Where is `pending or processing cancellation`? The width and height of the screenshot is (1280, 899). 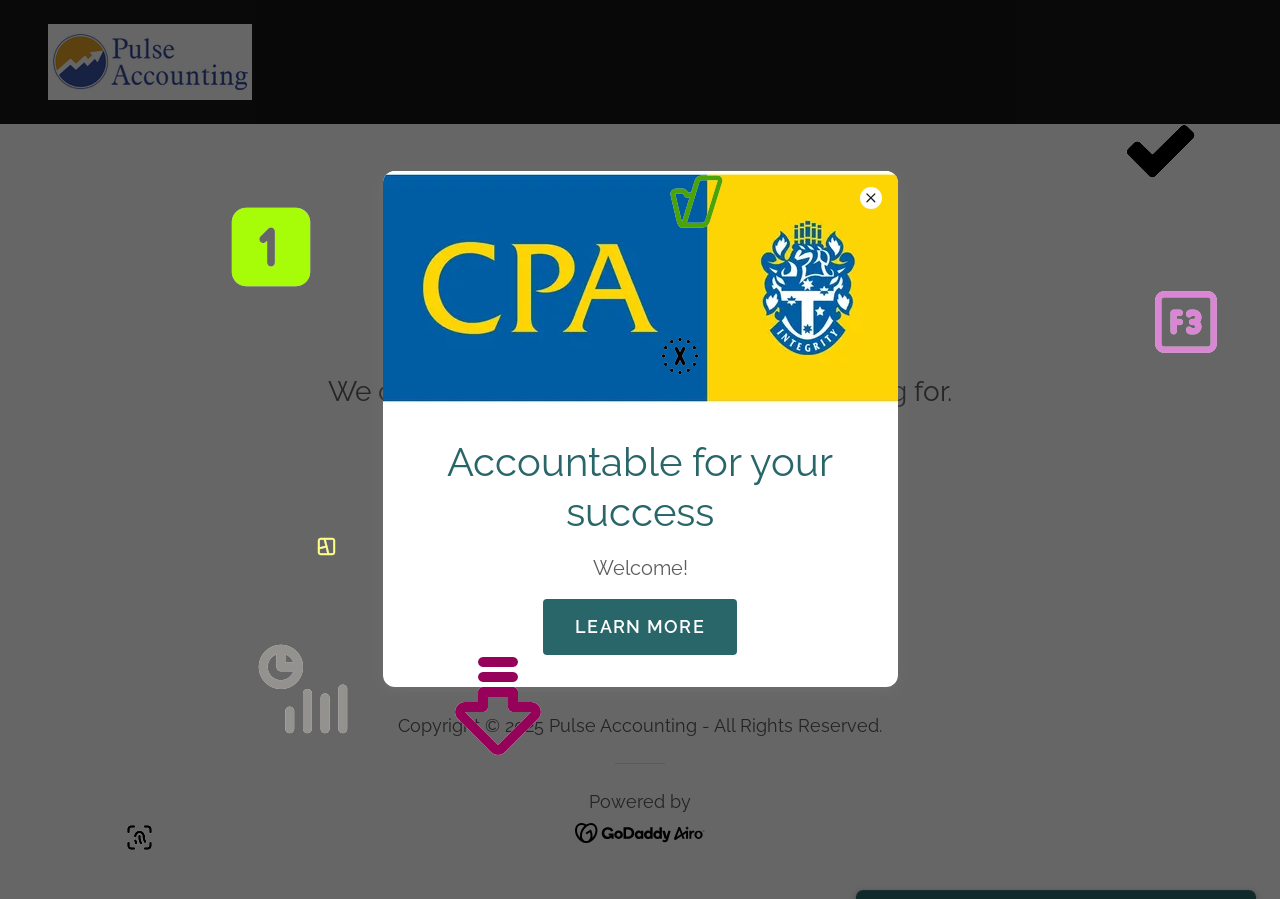
pending or processing cancellation is located at coordinates (680, 356).